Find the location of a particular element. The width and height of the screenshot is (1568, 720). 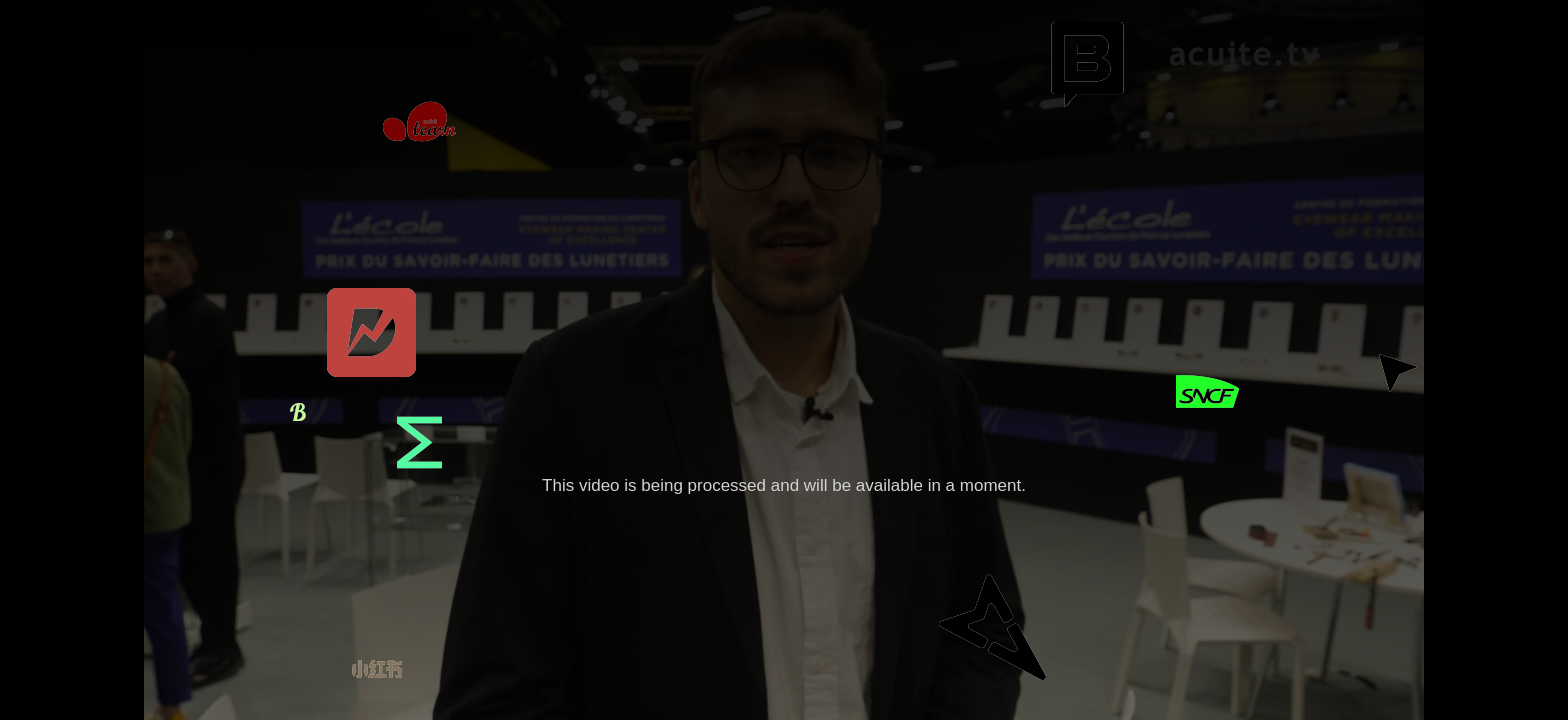

start navigation to destination is located at coordinates (1397, 372).